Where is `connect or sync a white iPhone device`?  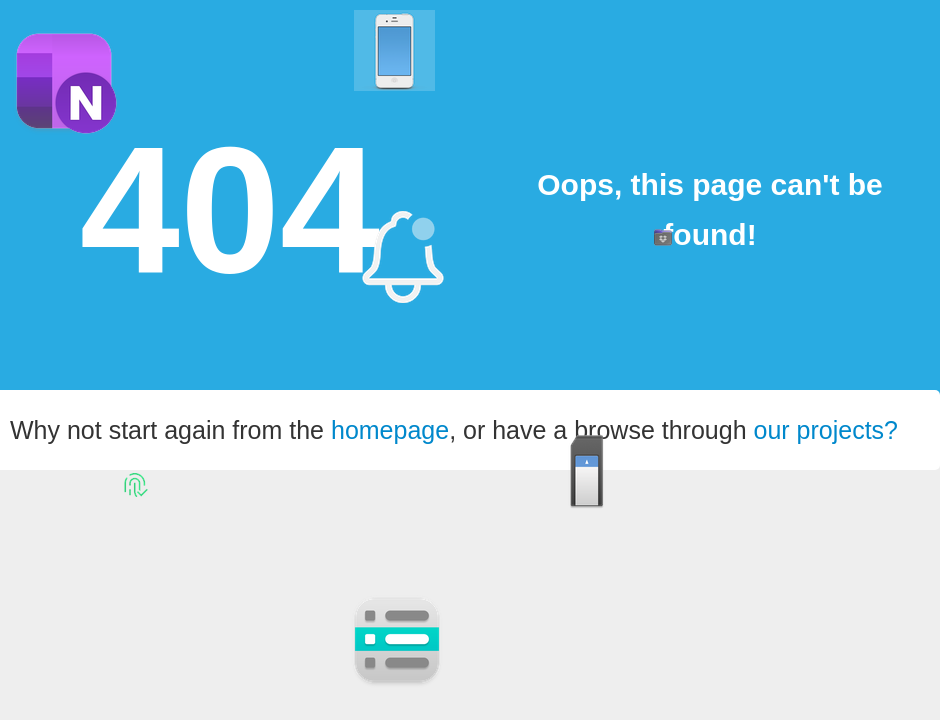 connect or sync a white iPhone device is located at coordinates (394, 50).